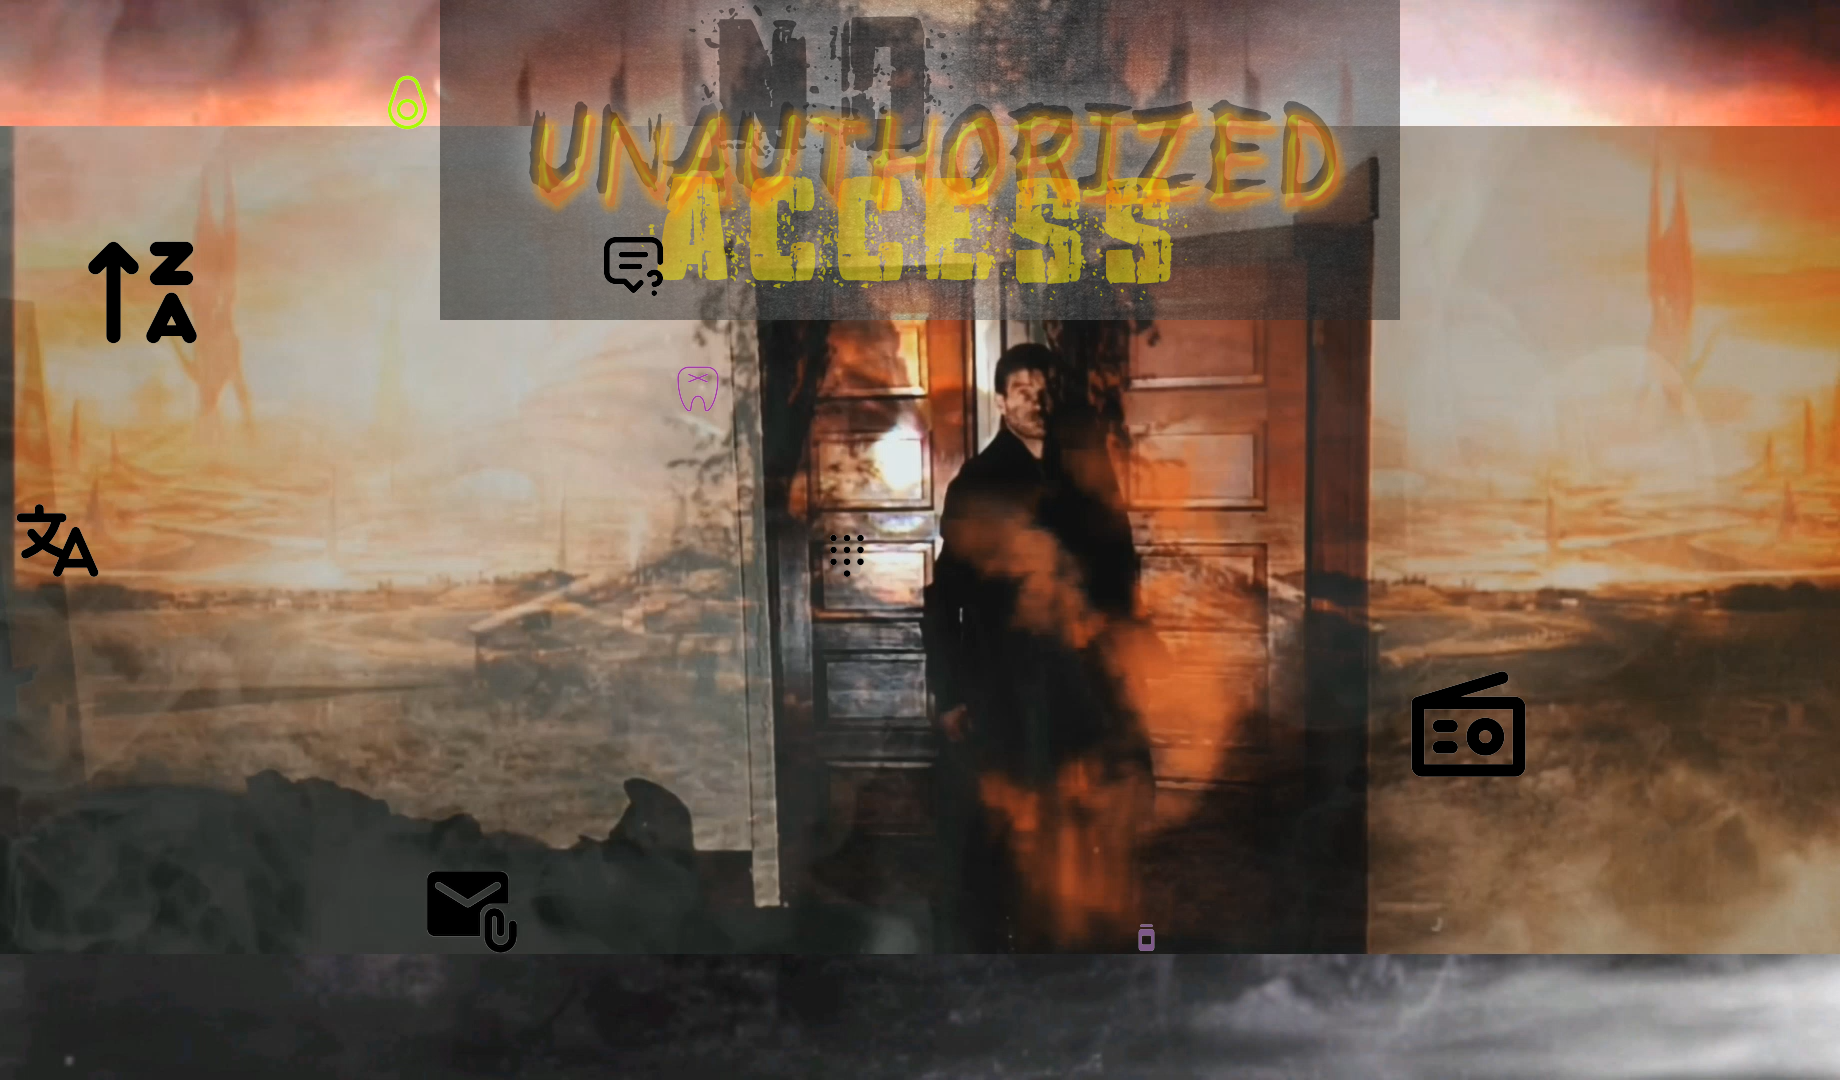 The height and width of the screenshot is (1080, 1840). What do you see at coordinates (847, 555) in the screenshot?
I see `open numeric keypad for input` at bounding box center [847, 555].